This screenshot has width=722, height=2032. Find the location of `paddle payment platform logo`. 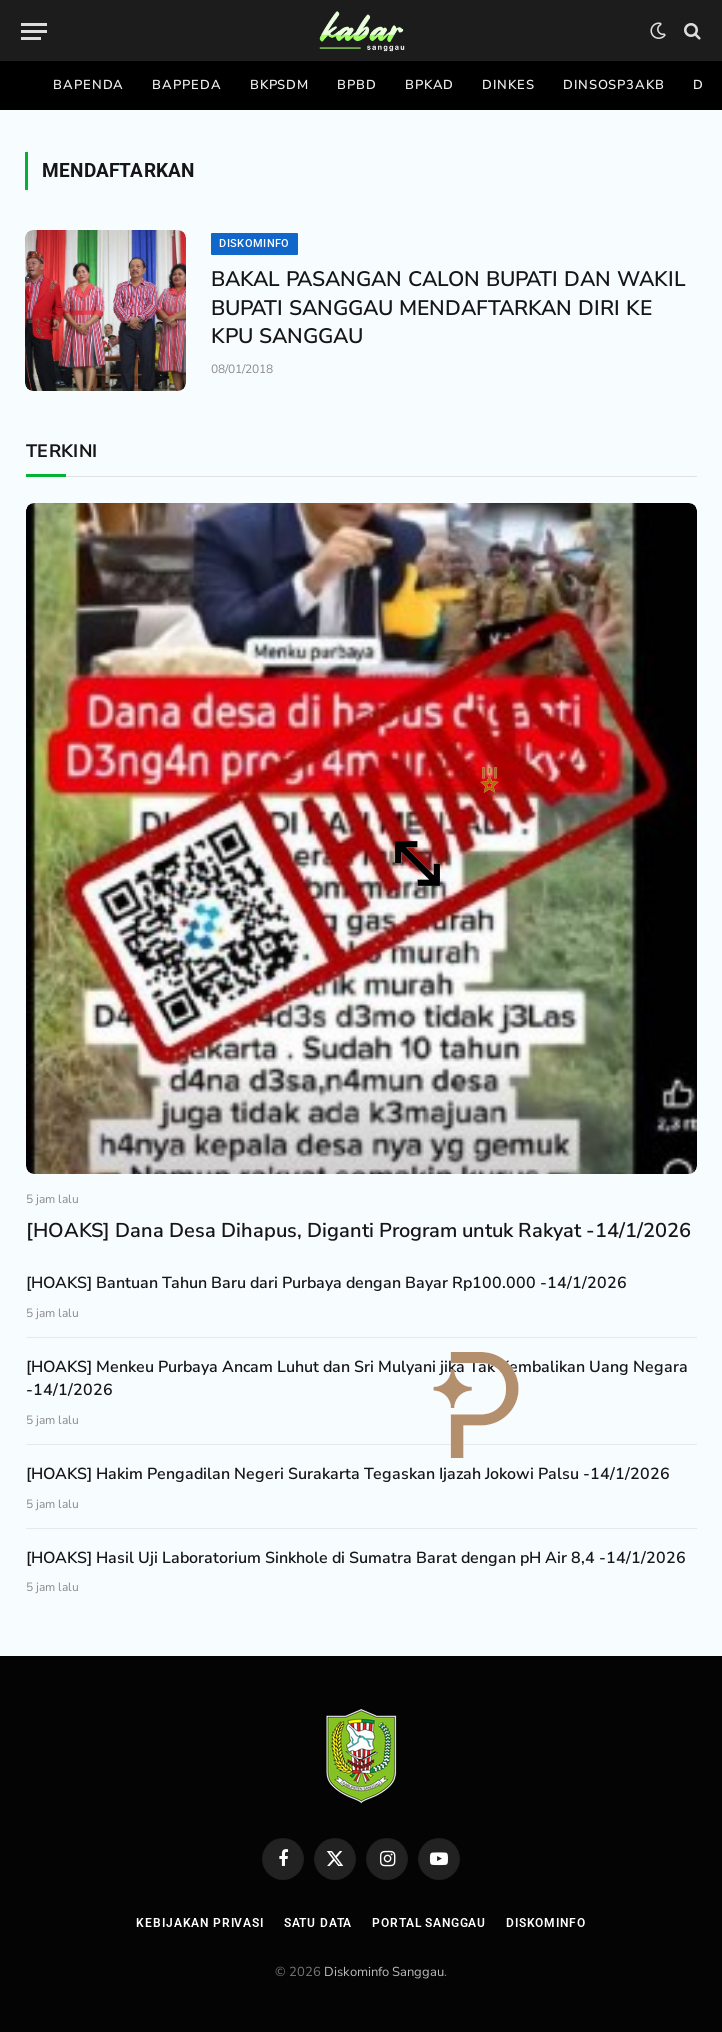

paddle payment platform logo is located at coordinates (476, 1405).